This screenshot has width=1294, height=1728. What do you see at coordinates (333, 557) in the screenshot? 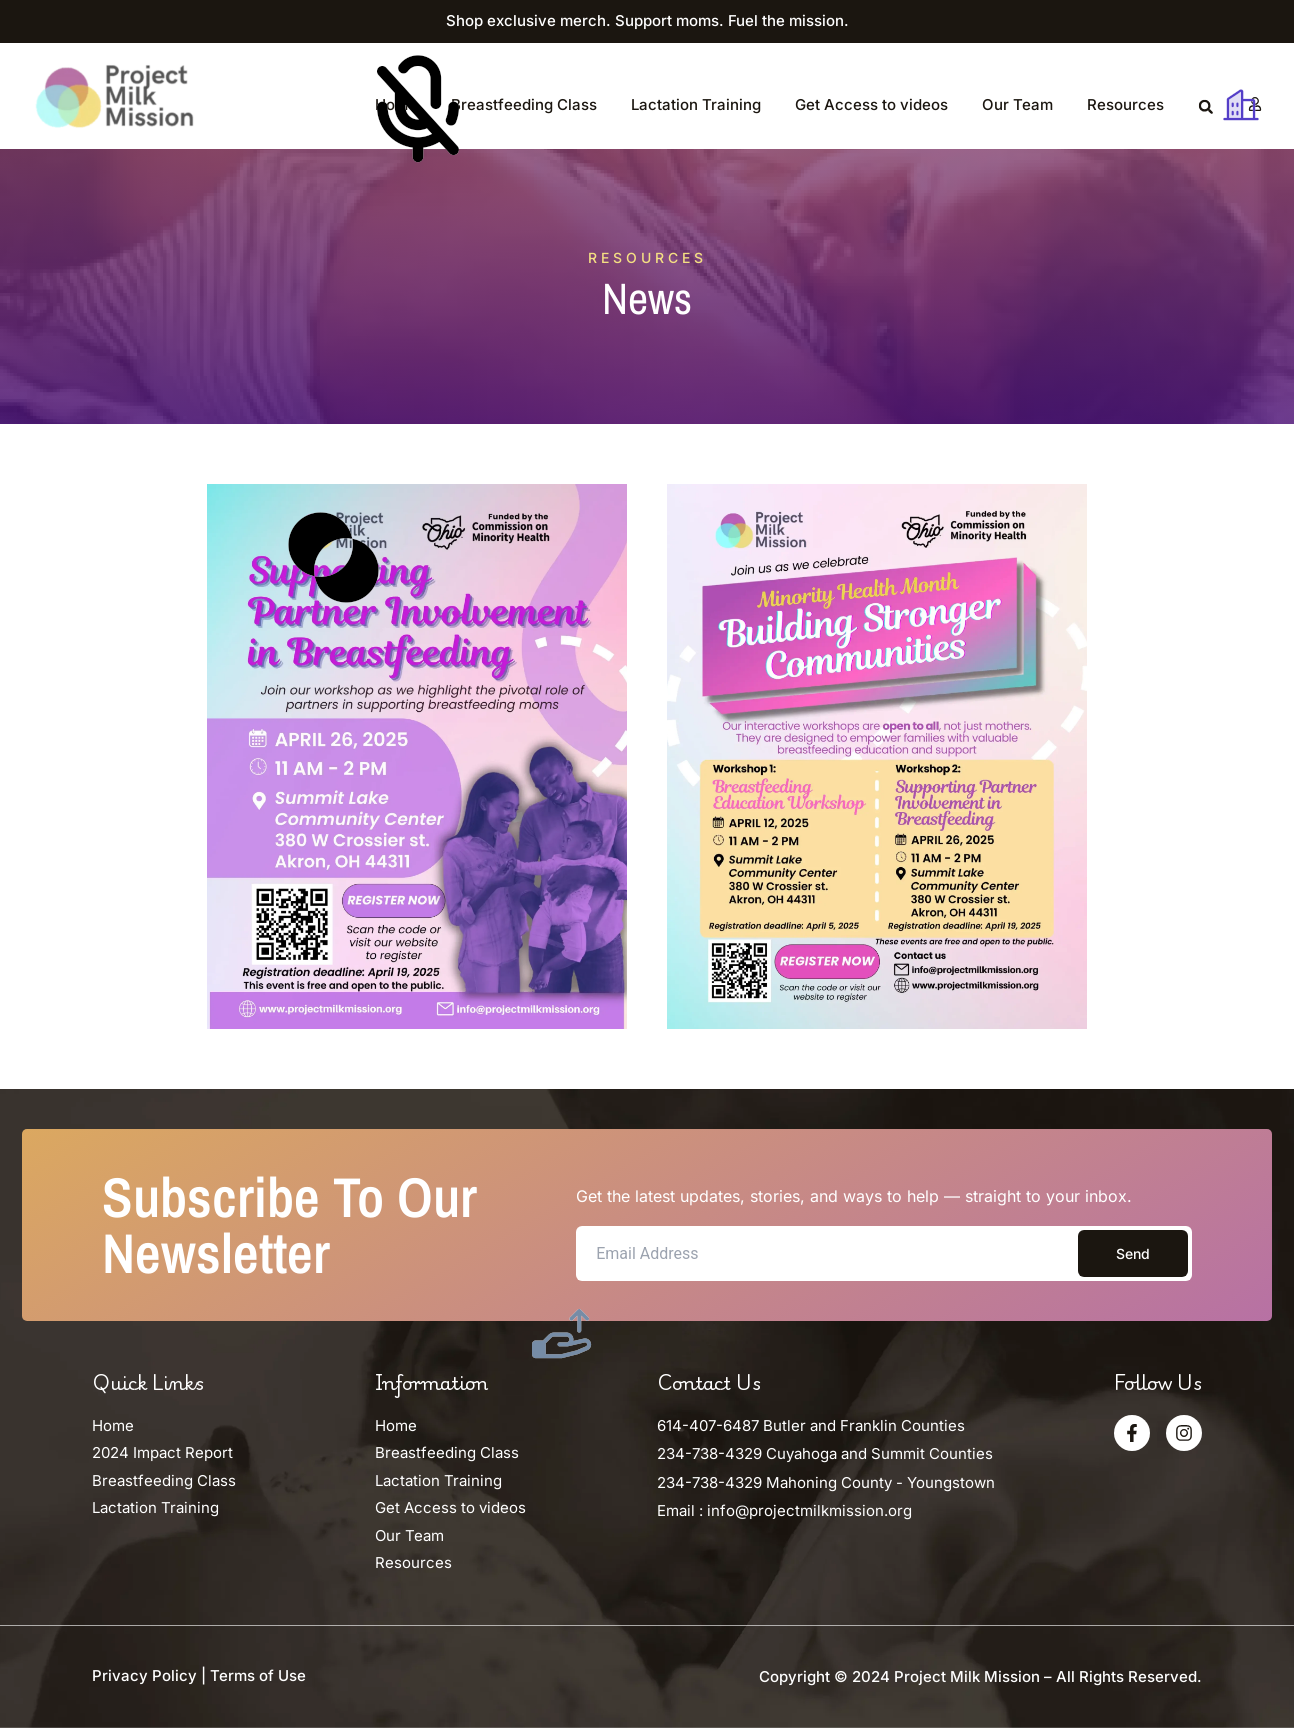
I see `exclude overlapping selection areas` at bounding box center [333, 557].